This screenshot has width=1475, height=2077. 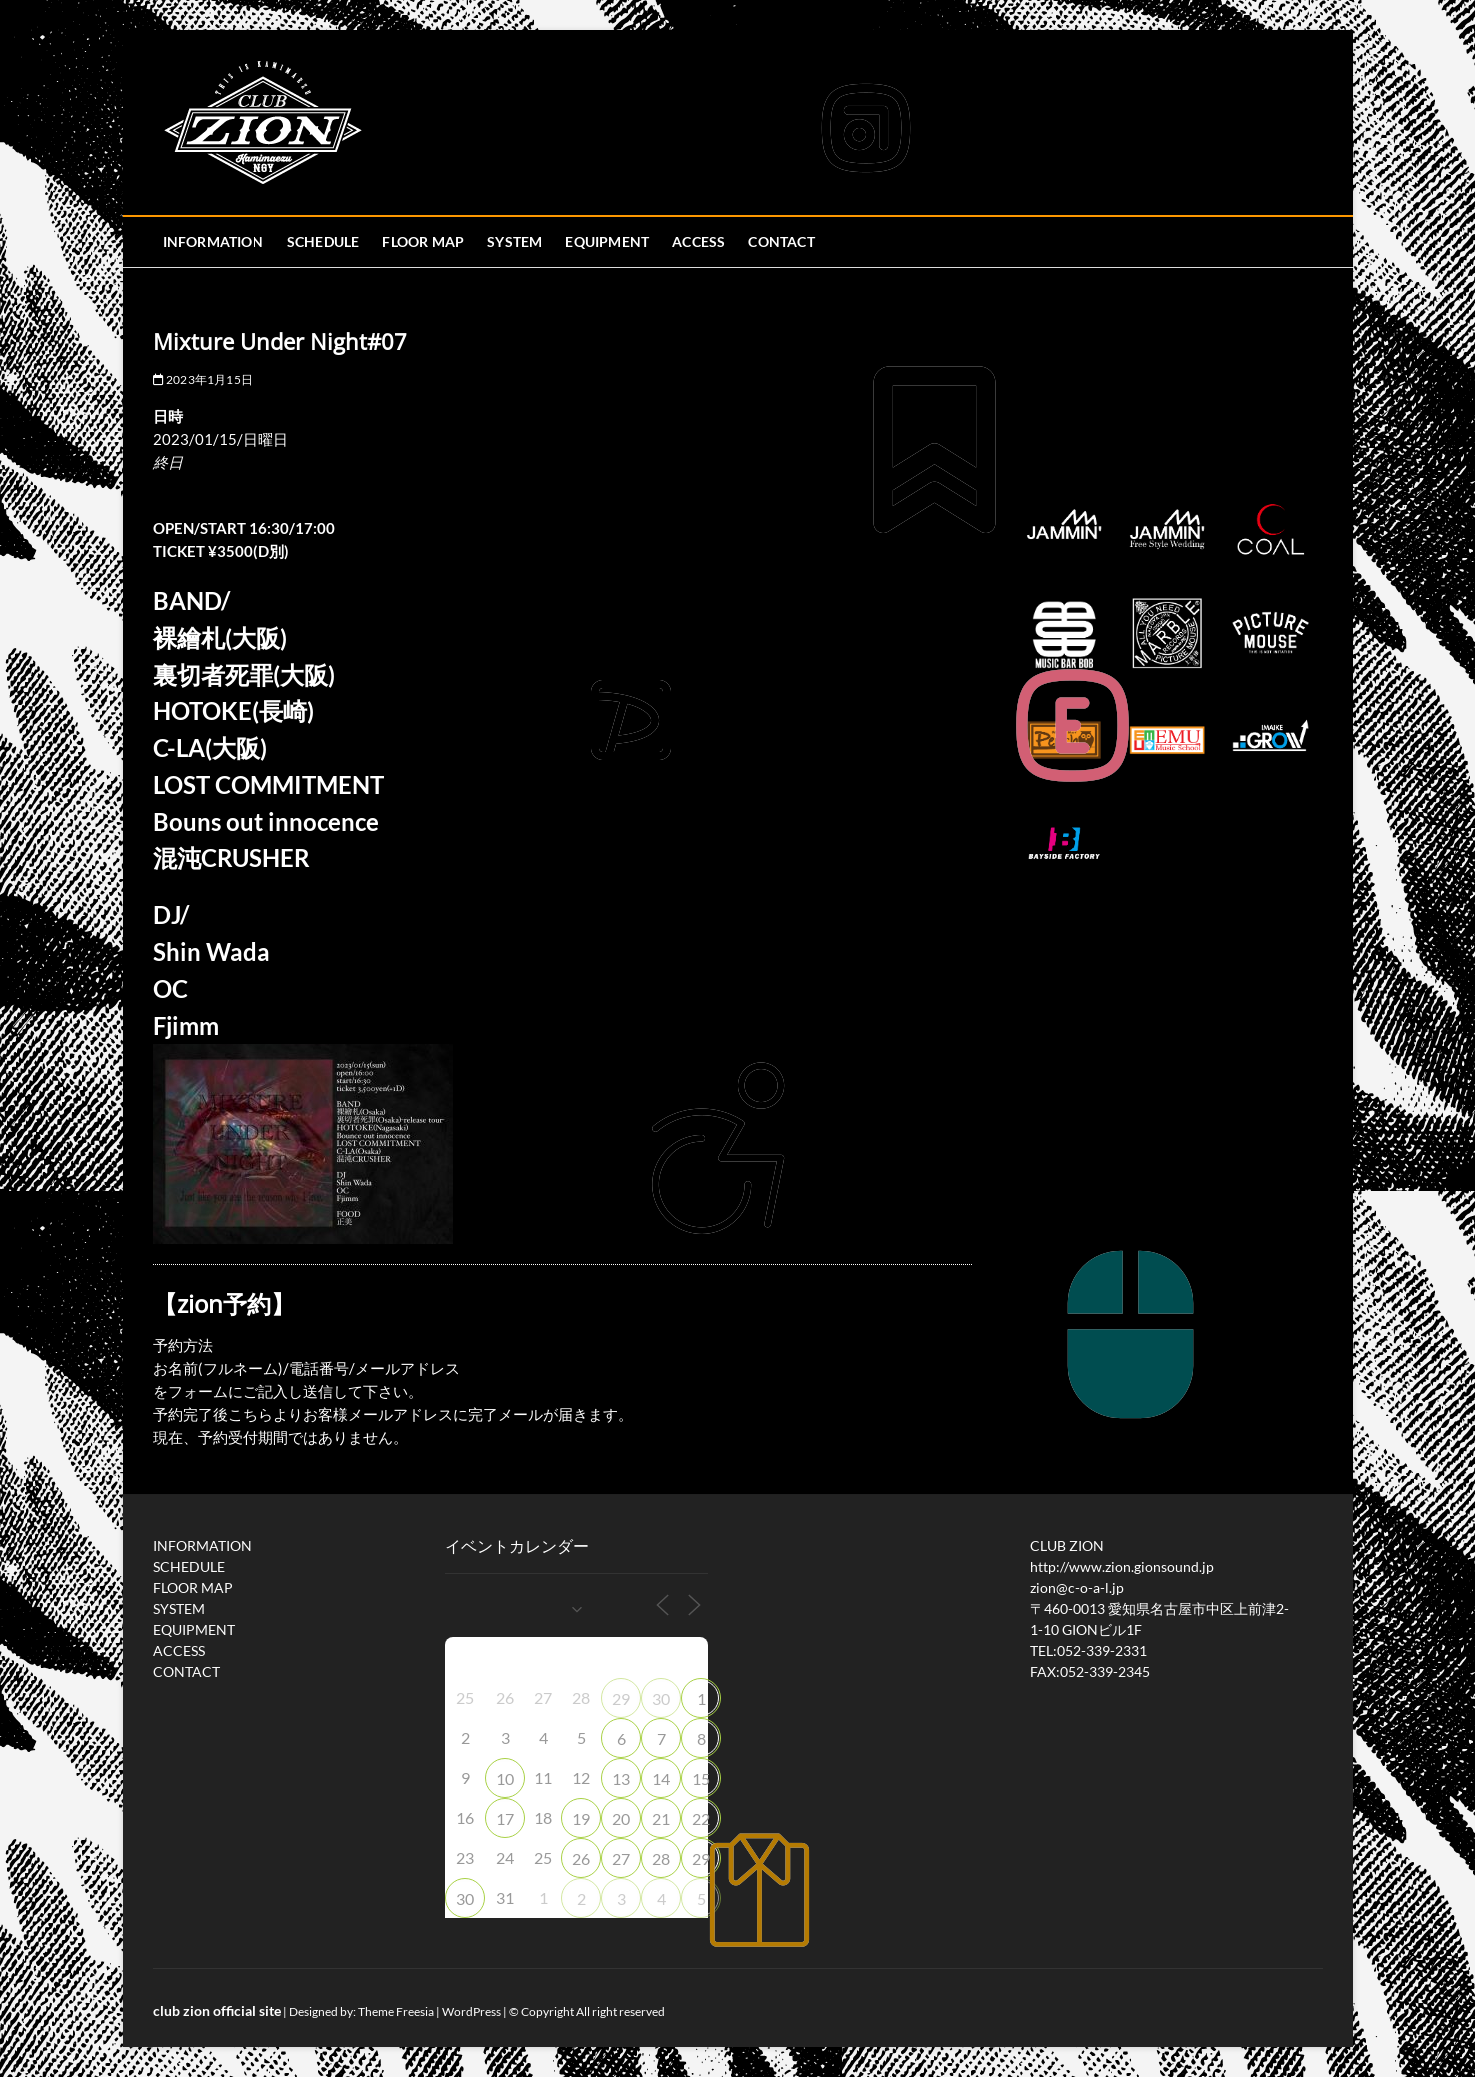 What do you see at coordinates (1130, 1334) in the screenshot?
I see `indicates mouse input device settings` at bounding box center [1130, 1334].